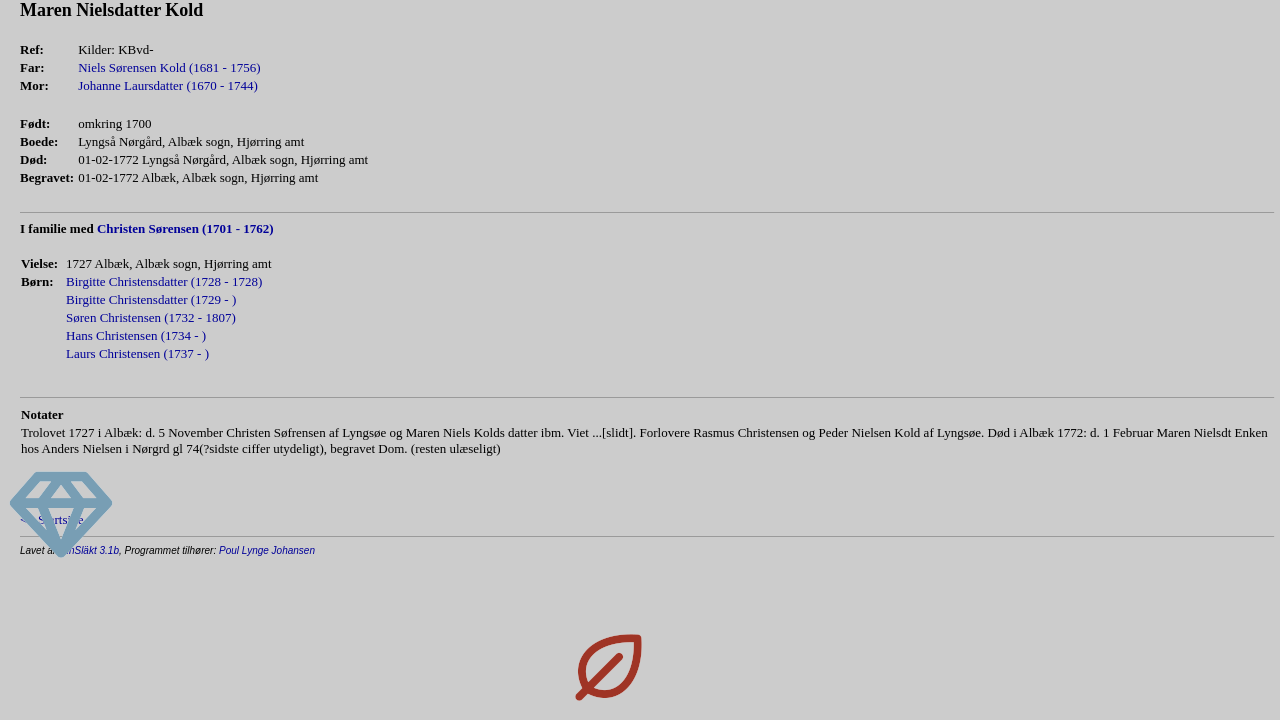 This screenshot has width=1280, height=720. What do you see at coordinates (608, 667) in the screenshot?
I see `indicates eco-friendly or sustainable option` at bounding box center [608, 667].